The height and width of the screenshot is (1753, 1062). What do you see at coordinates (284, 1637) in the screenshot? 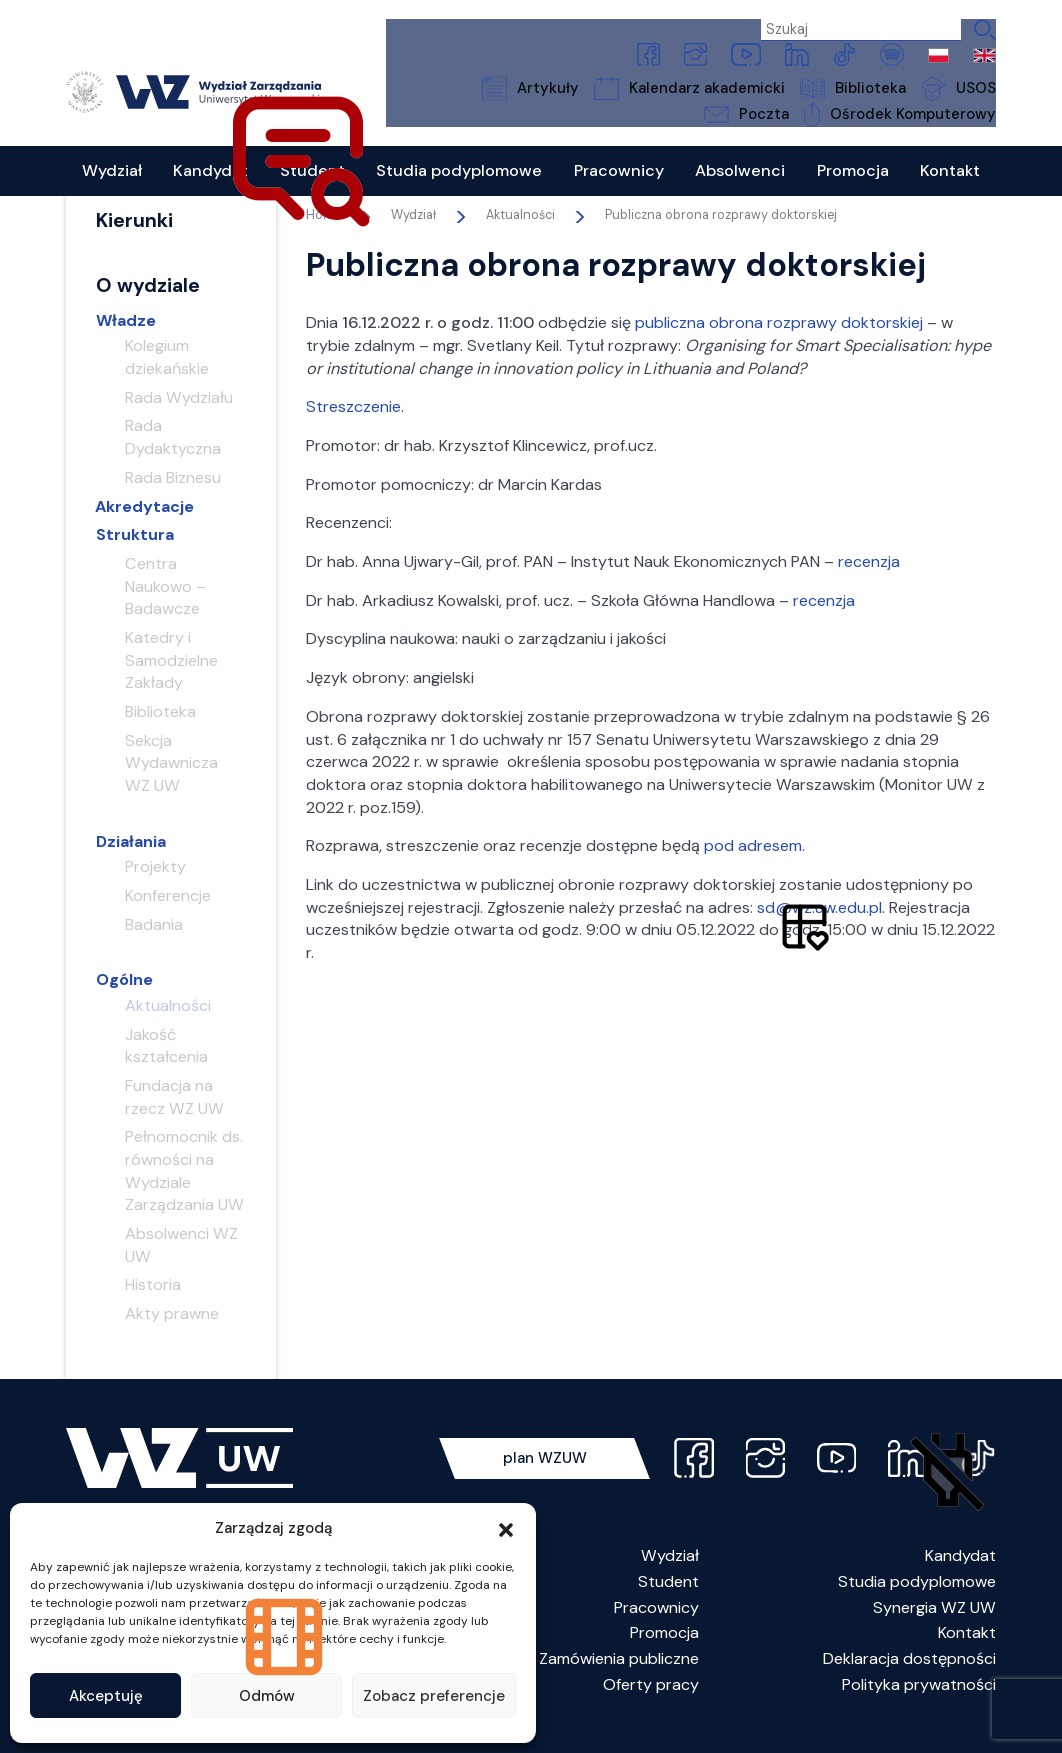
I see `access video or movie content` at bounding box center [284, 1637].